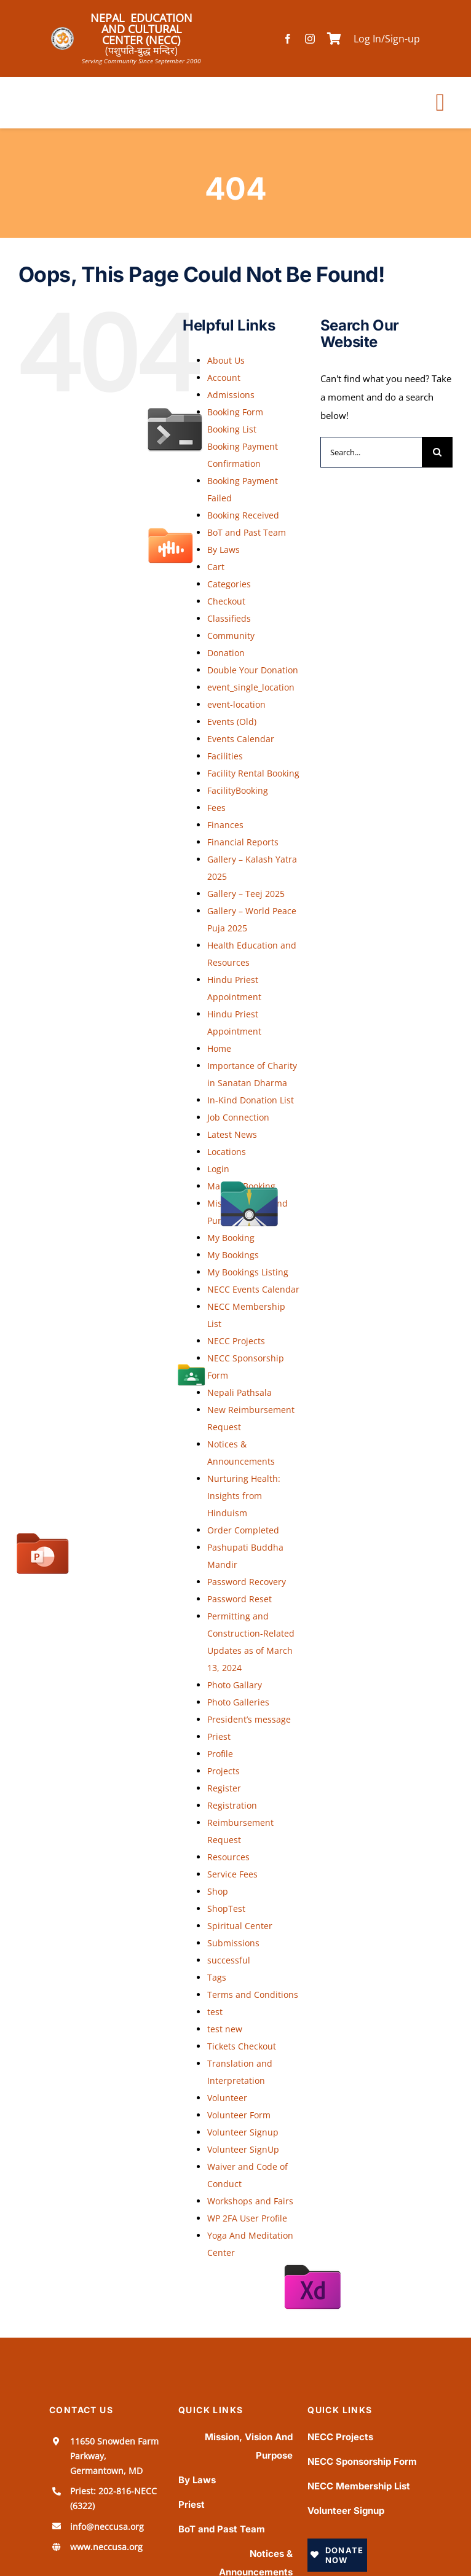  Describe the element at coordinates (312, 2288) in the screenshot. I see `open folder containing Adobe XD project files` at that location.